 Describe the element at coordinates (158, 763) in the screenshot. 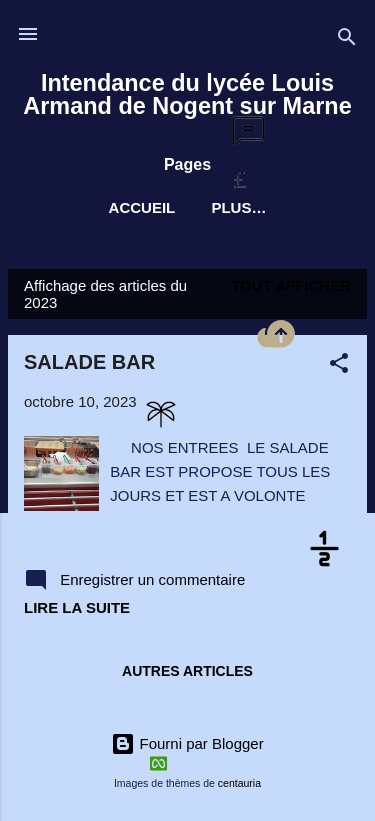

I see `meta company logo` at that location.